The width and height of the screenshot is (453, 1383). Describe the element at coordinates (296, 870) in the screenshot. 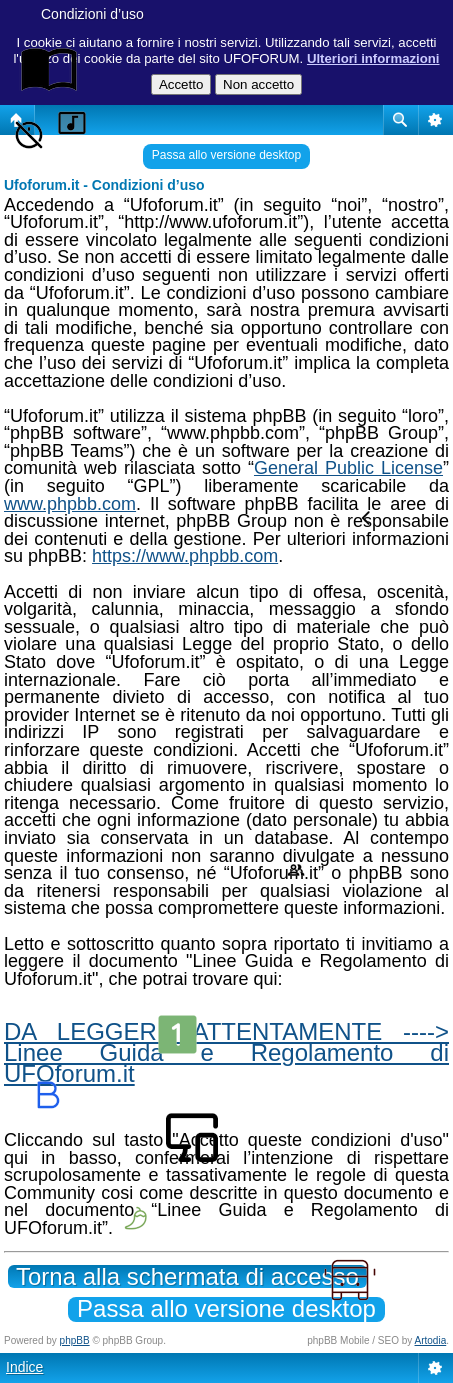

I see `view group members` at that location.